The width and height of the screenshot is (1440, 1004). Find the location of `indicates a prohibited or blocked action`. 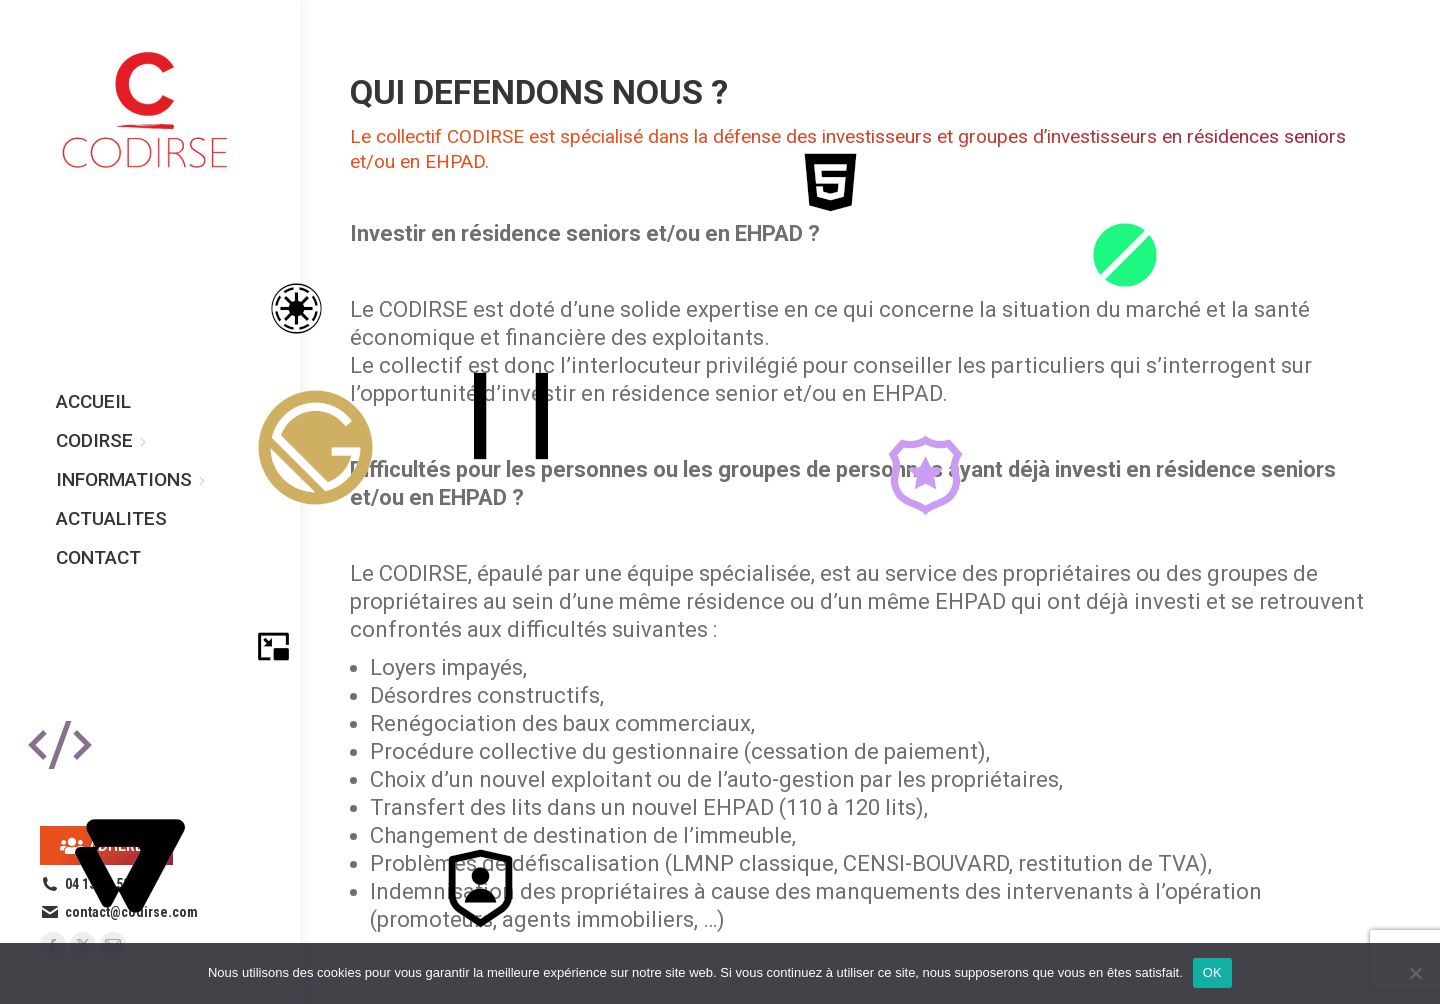

indicates a prohibited or blocked action is located at coordinates (1125, 255).